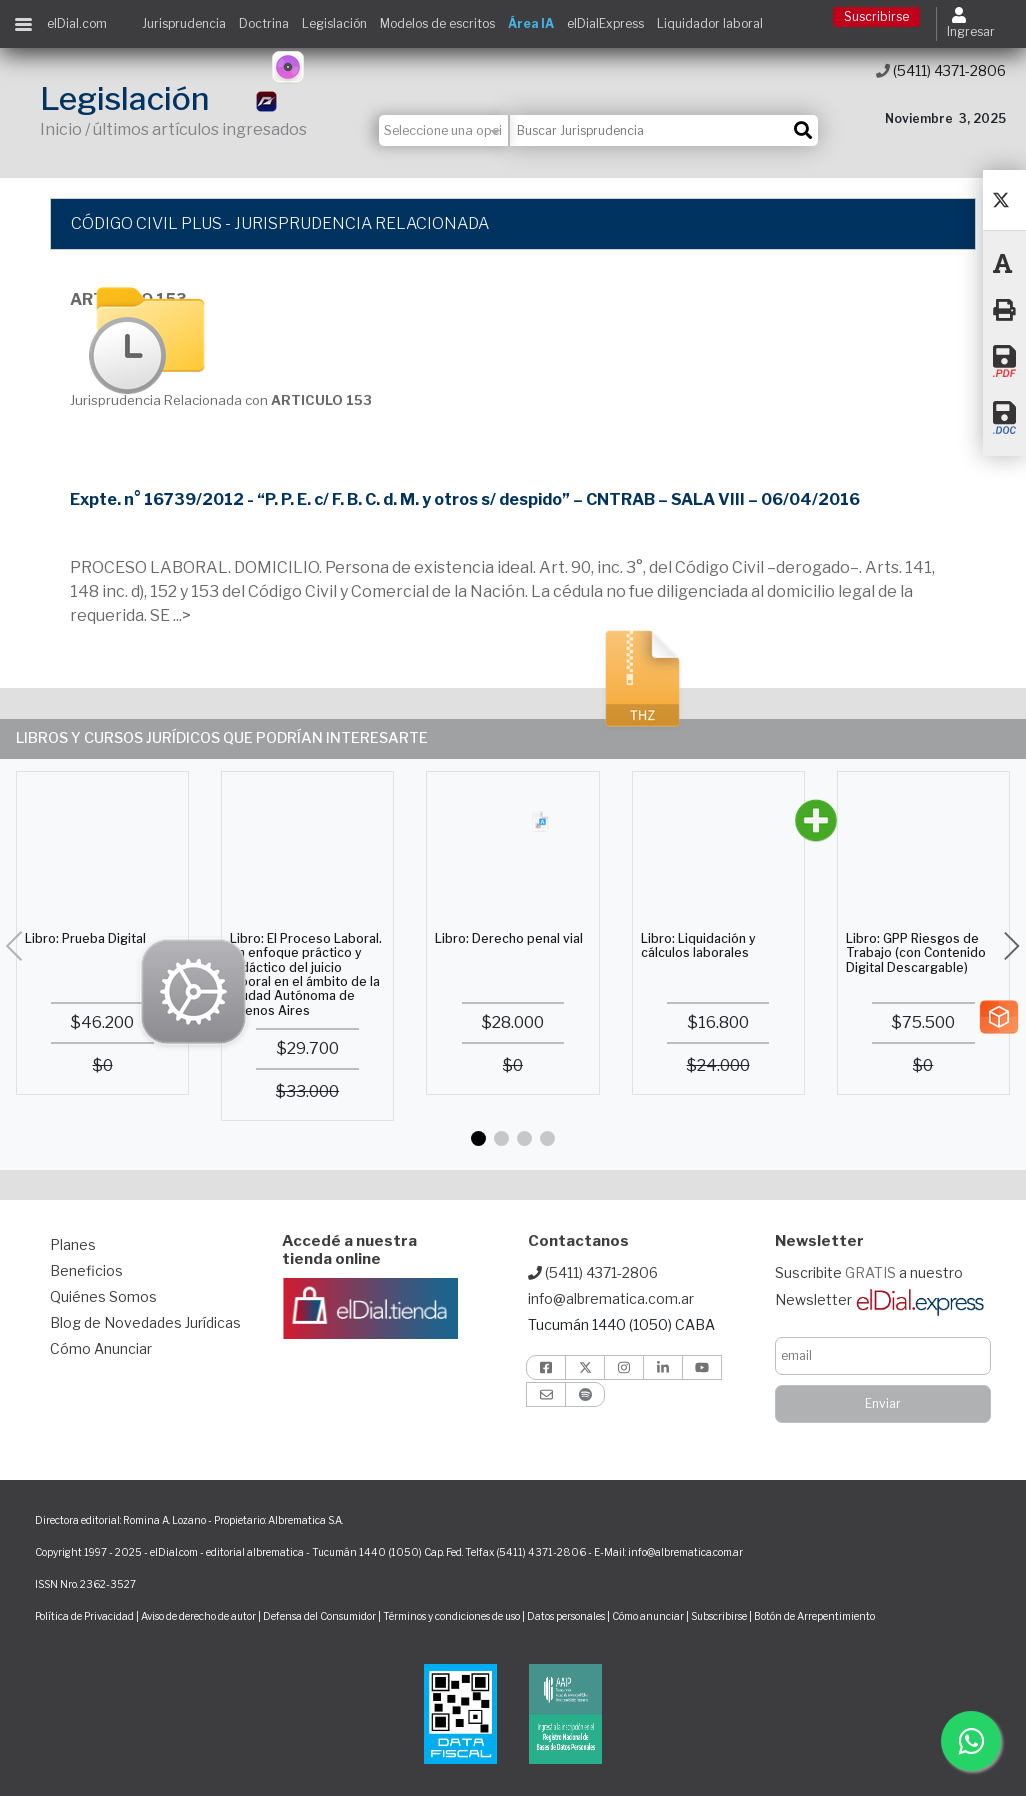 The image size is (1026, 1796). Describe the element at coordinates (288, 67) in the screenshot. I see `open tauon music box app` at that location.